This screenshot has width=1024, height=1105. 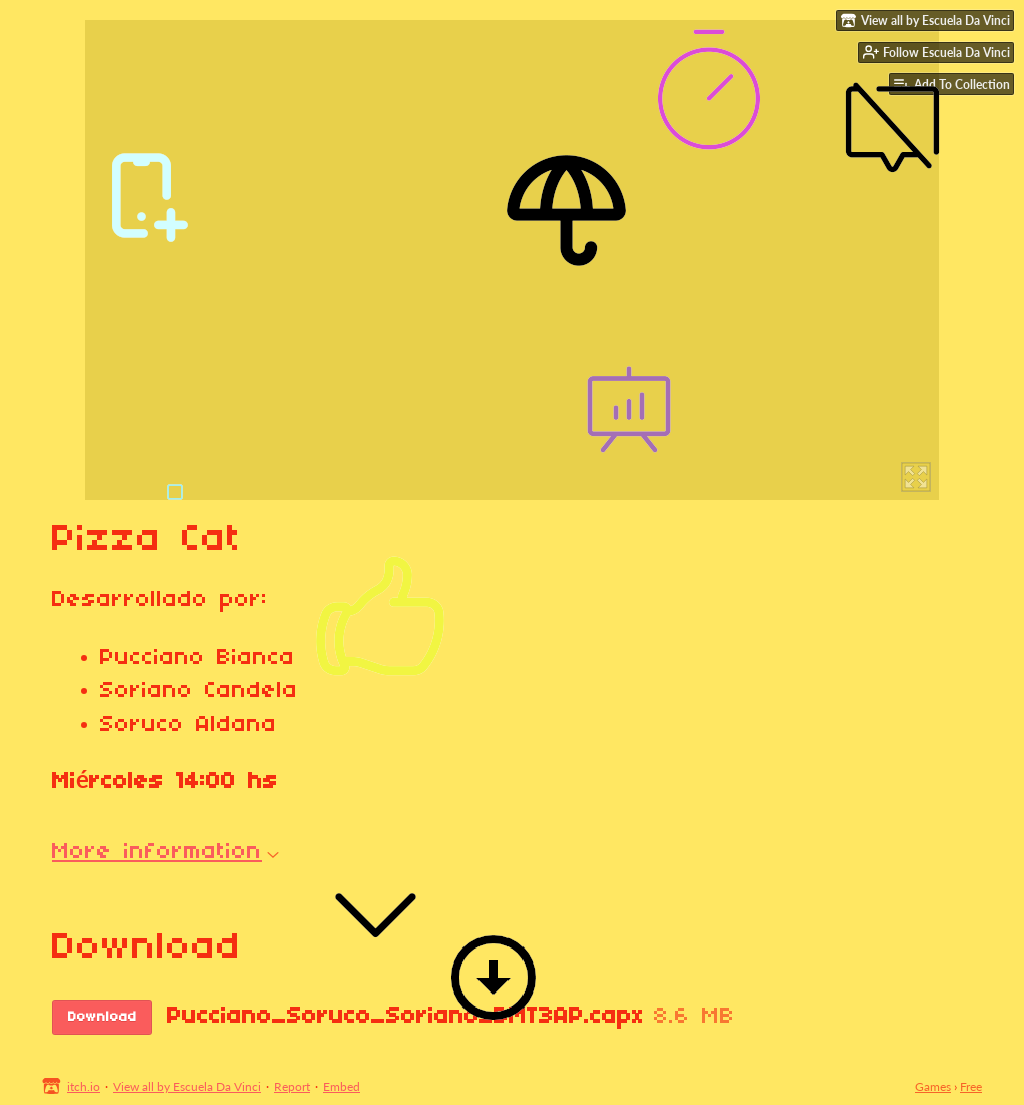 What do you see at coordinates (141, 195) in the screenshot?
I see `add a new mobile device` at bounding box center [141, 195].